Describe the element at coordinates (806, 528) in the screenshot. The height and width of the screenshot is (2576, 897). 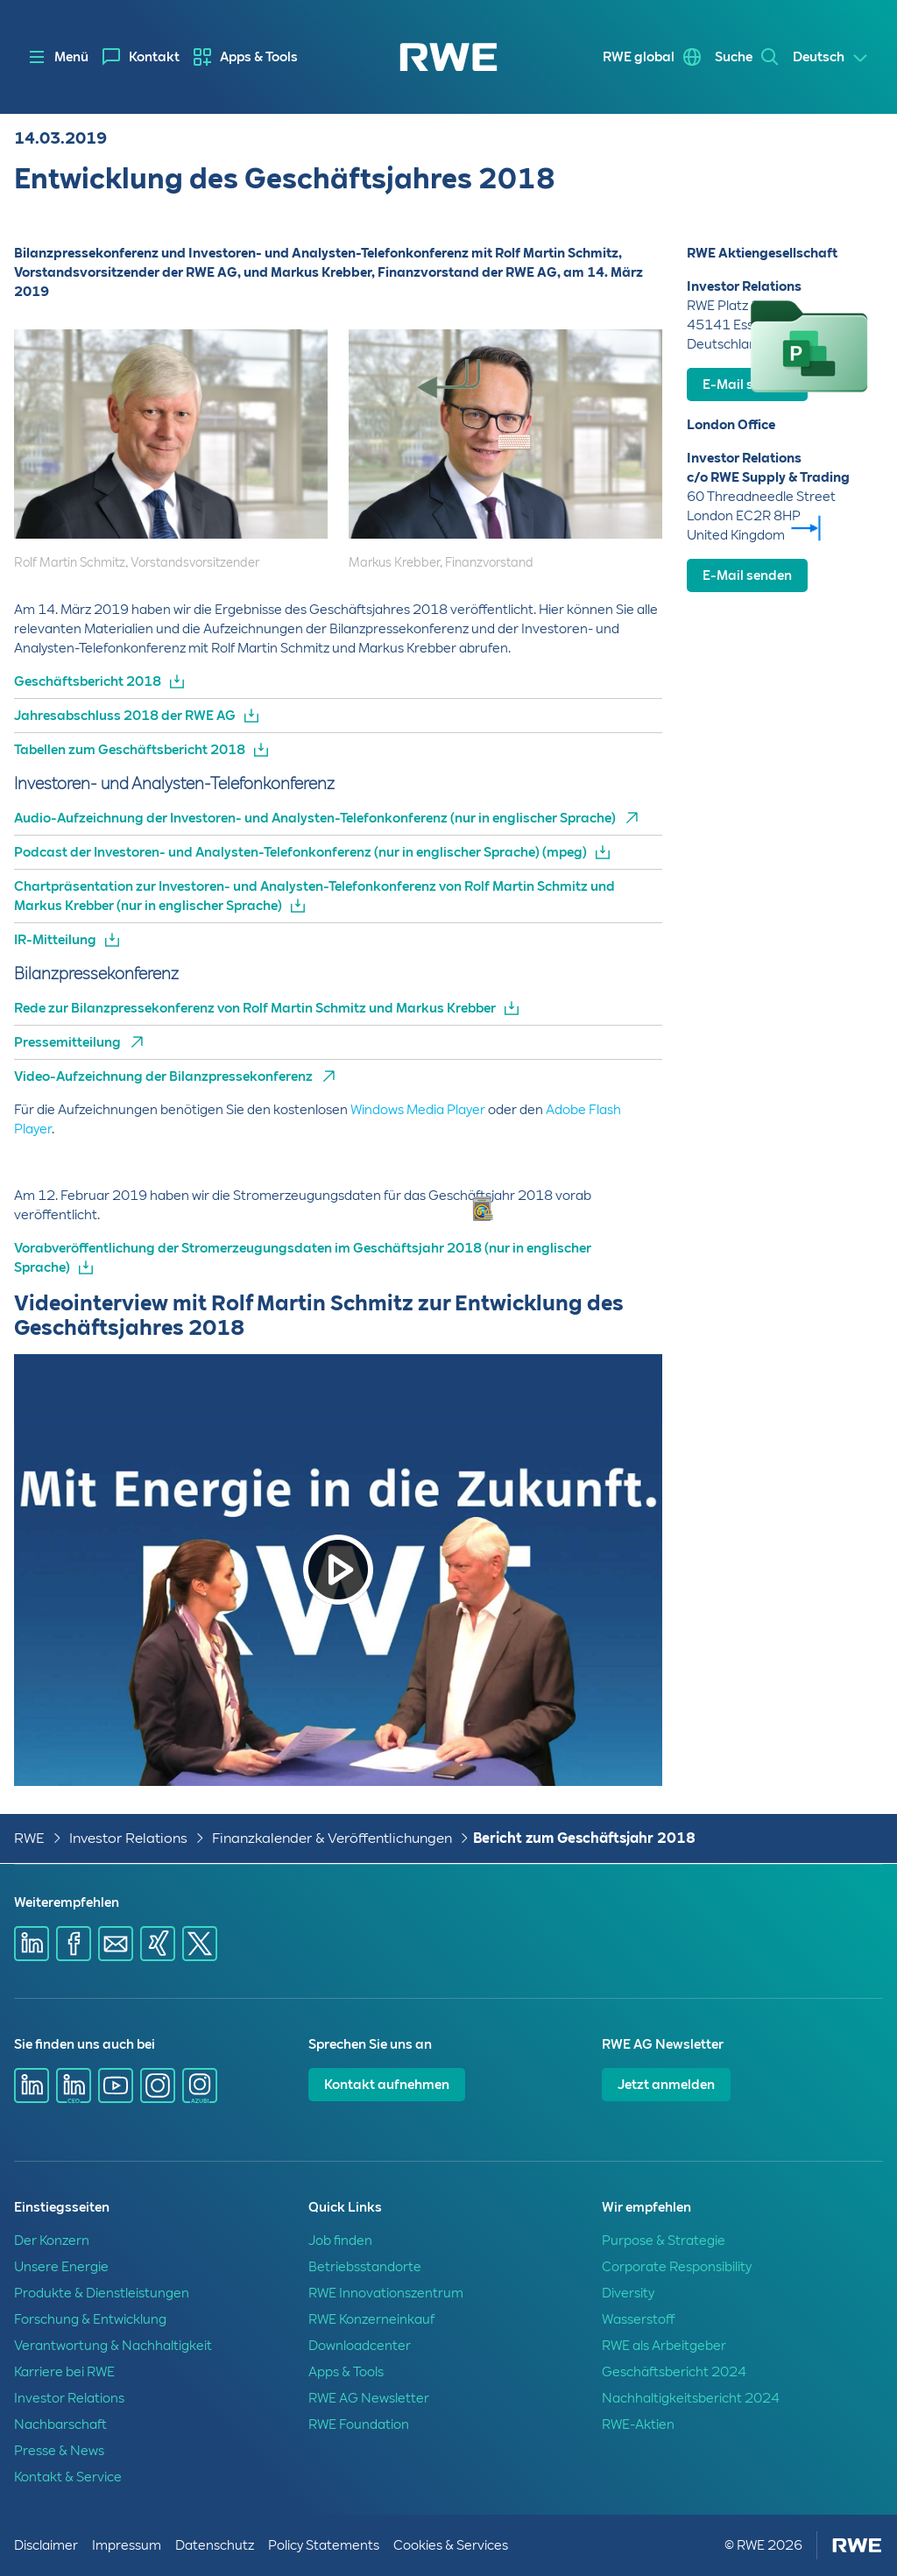
I see `go to the last item or page` at that location.